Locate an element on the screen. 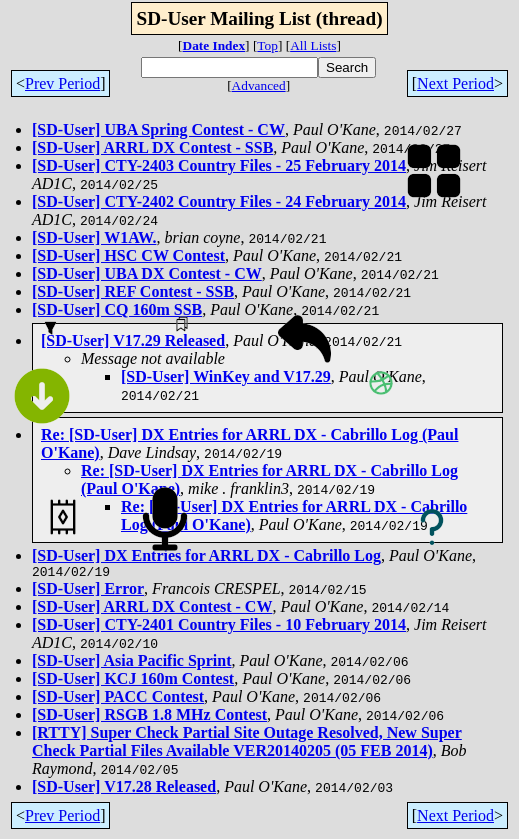  undo the last action is located at coordinates (304, 337).